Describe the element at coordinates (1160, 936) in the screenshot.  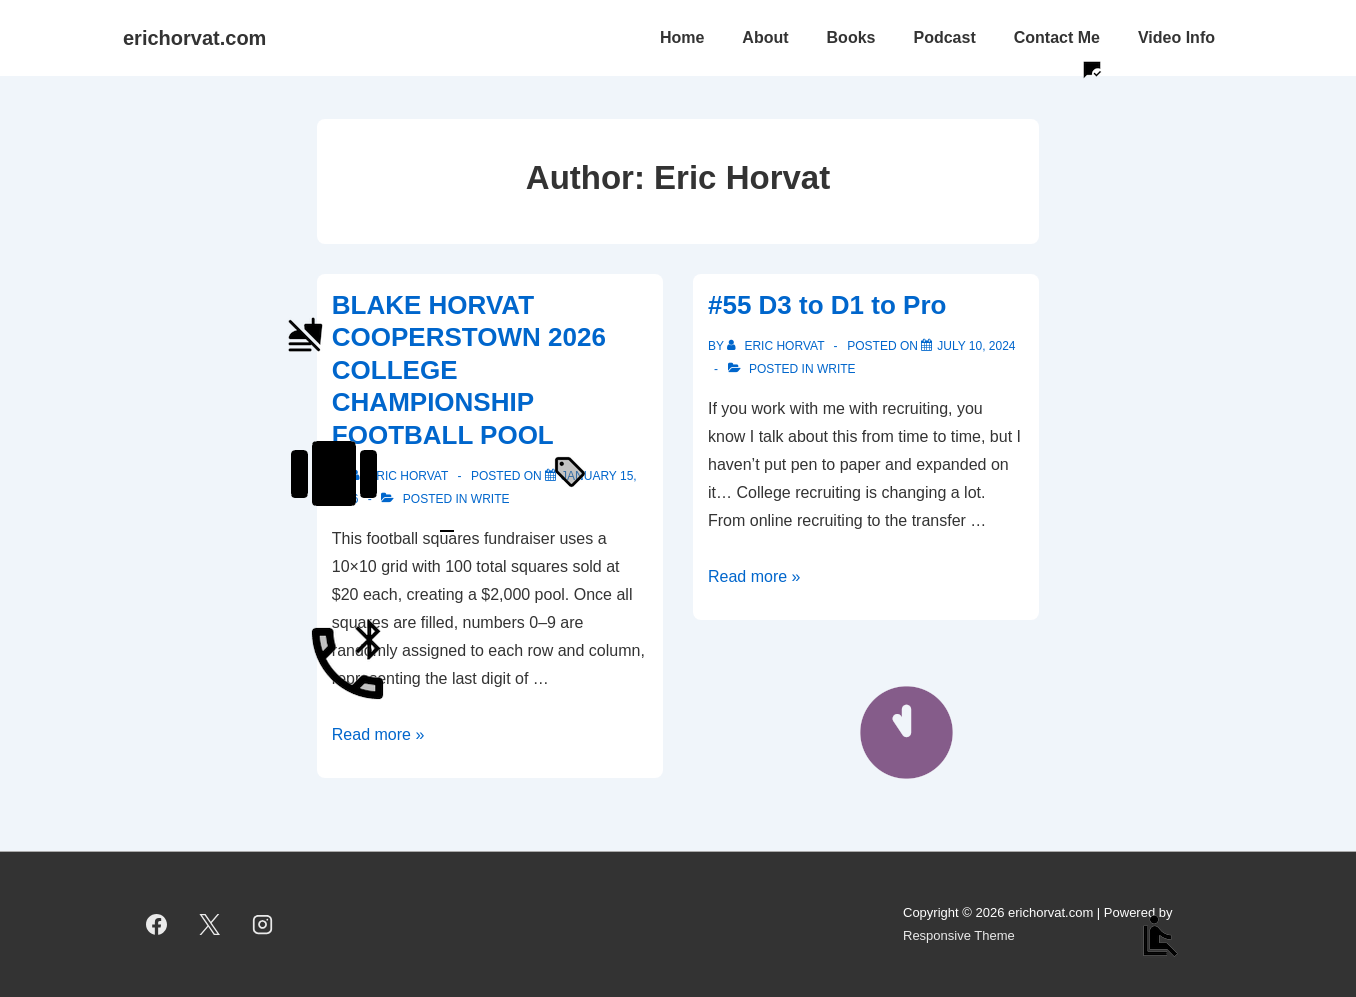
I see `indicates standard seat recline position` at that location.